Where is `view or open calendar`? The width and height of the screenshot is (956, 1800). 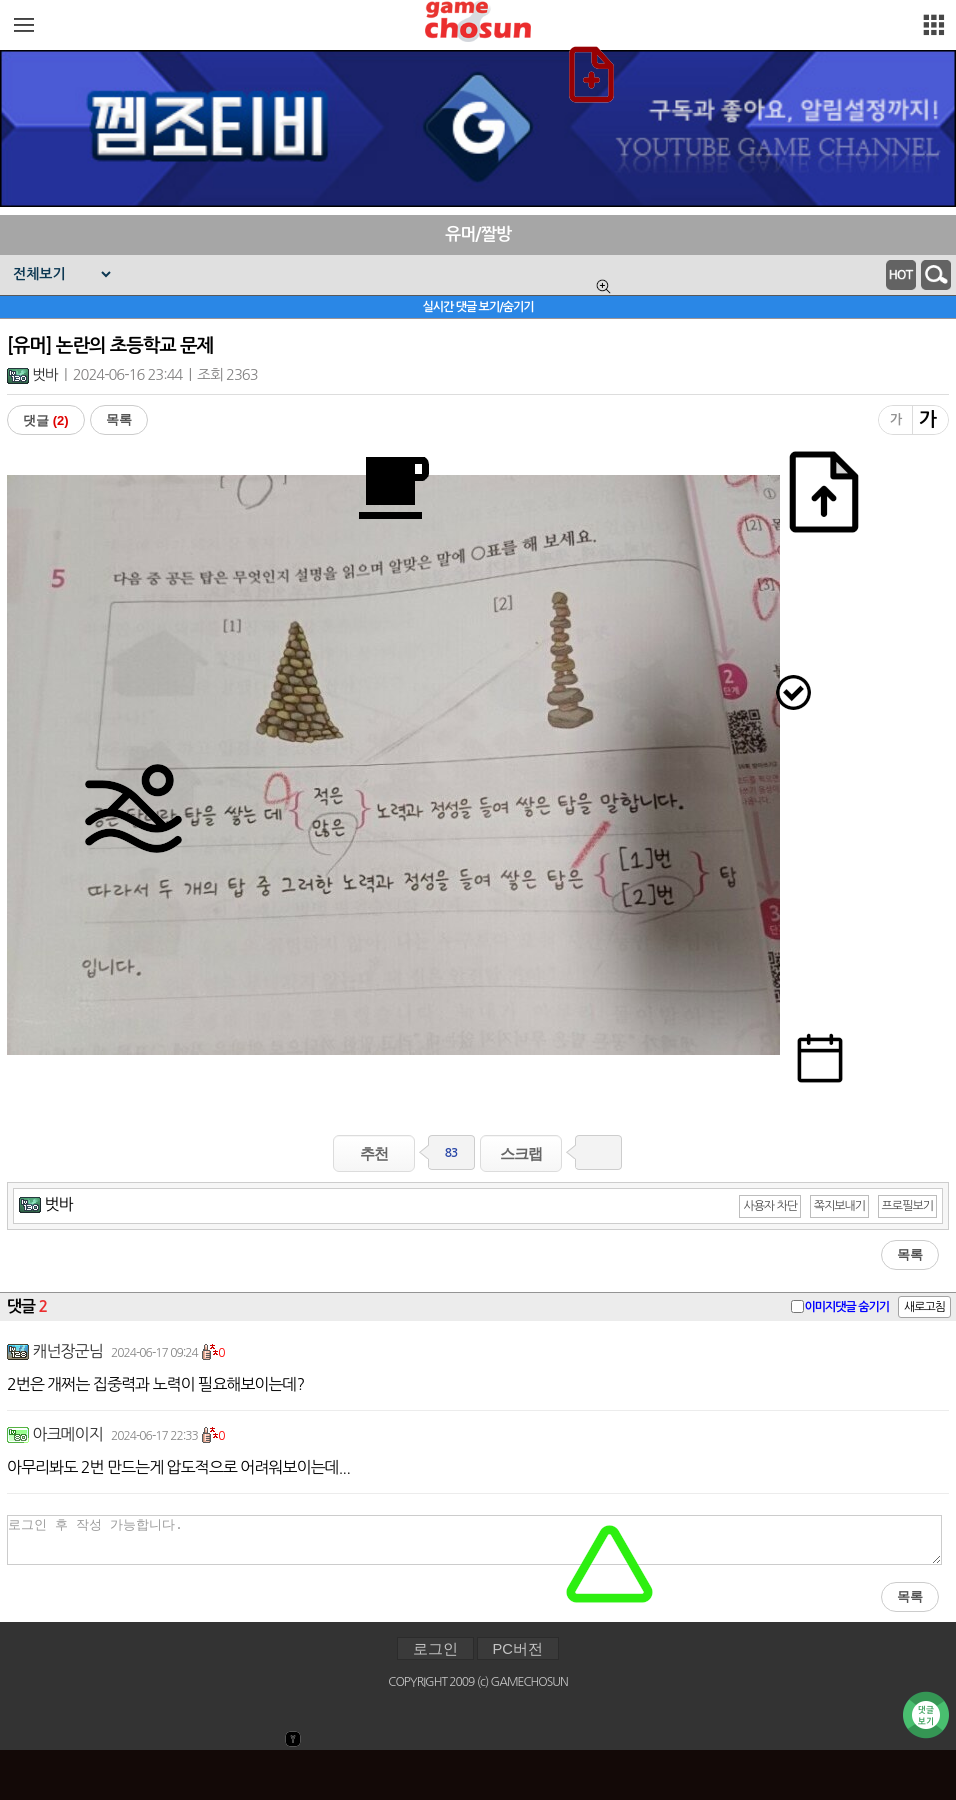 view or open calendar is located at coordinates (820, 1060).